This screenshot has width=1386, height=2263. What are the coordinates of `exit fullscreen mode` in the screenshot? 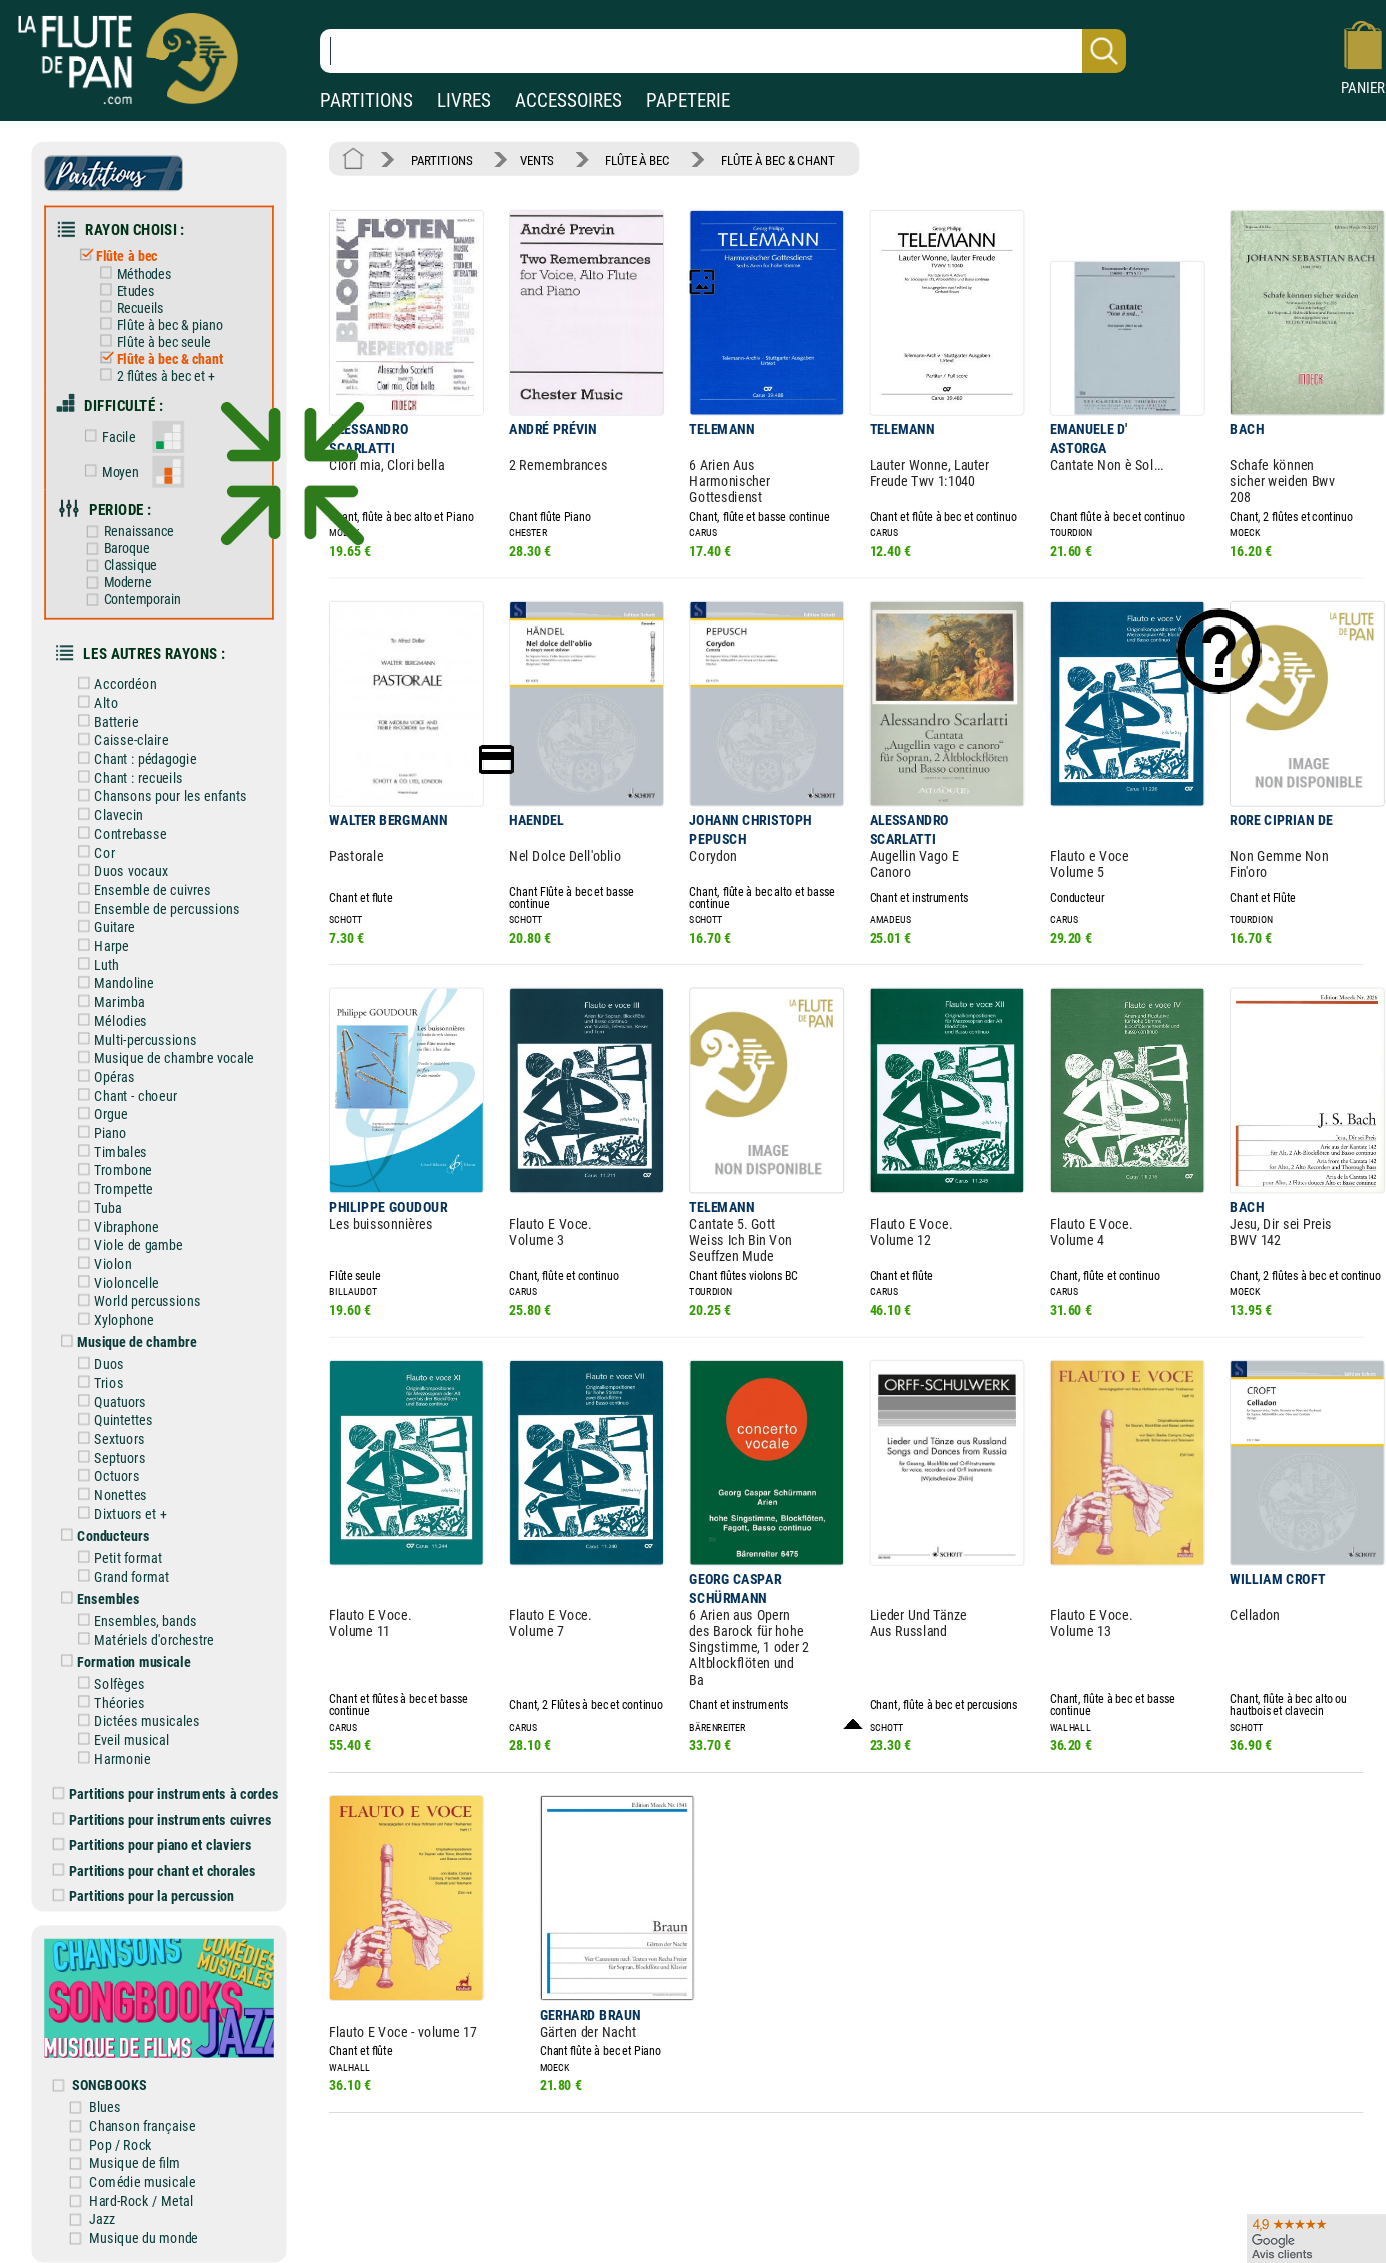 It's located at (292, 473).